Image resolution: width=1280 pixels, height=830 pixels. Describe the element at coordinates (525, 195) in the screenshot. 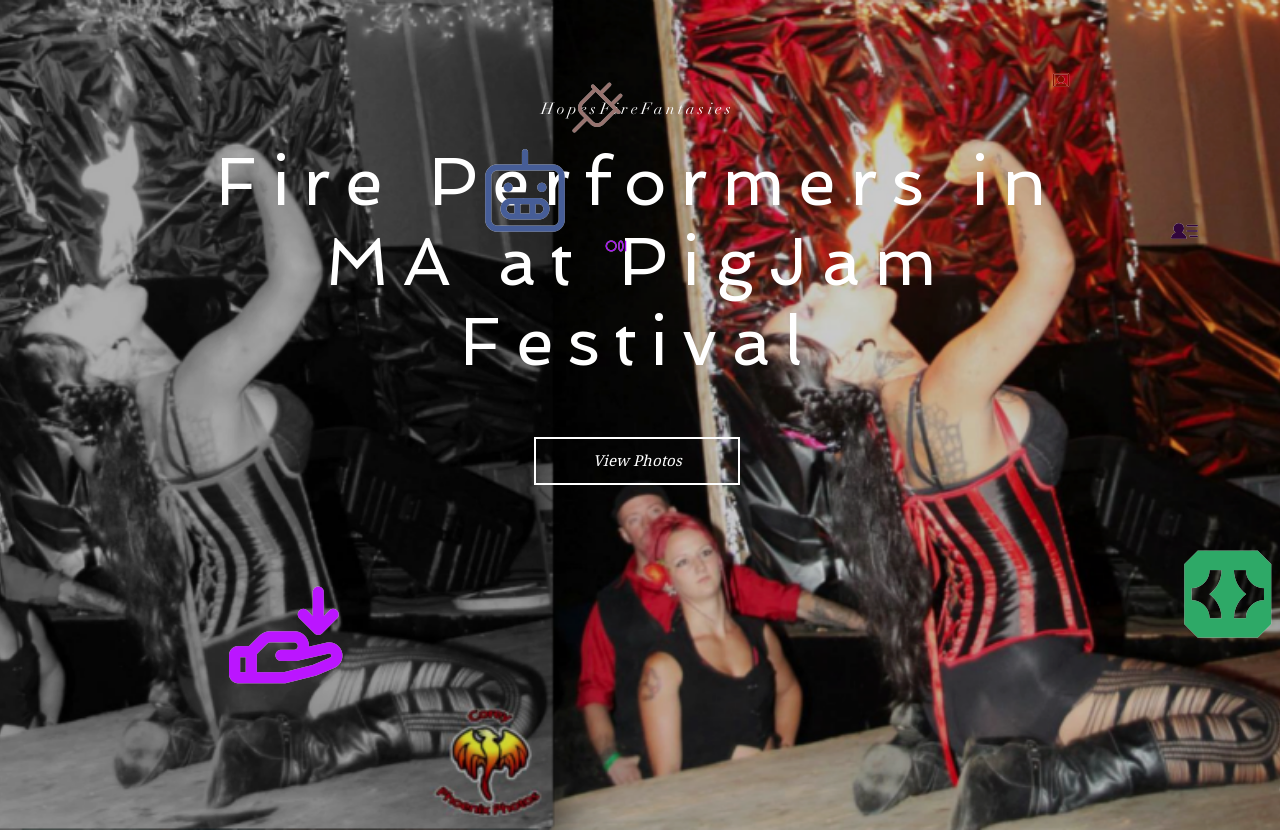

I see `access AI assistant or chatbot` at that location.